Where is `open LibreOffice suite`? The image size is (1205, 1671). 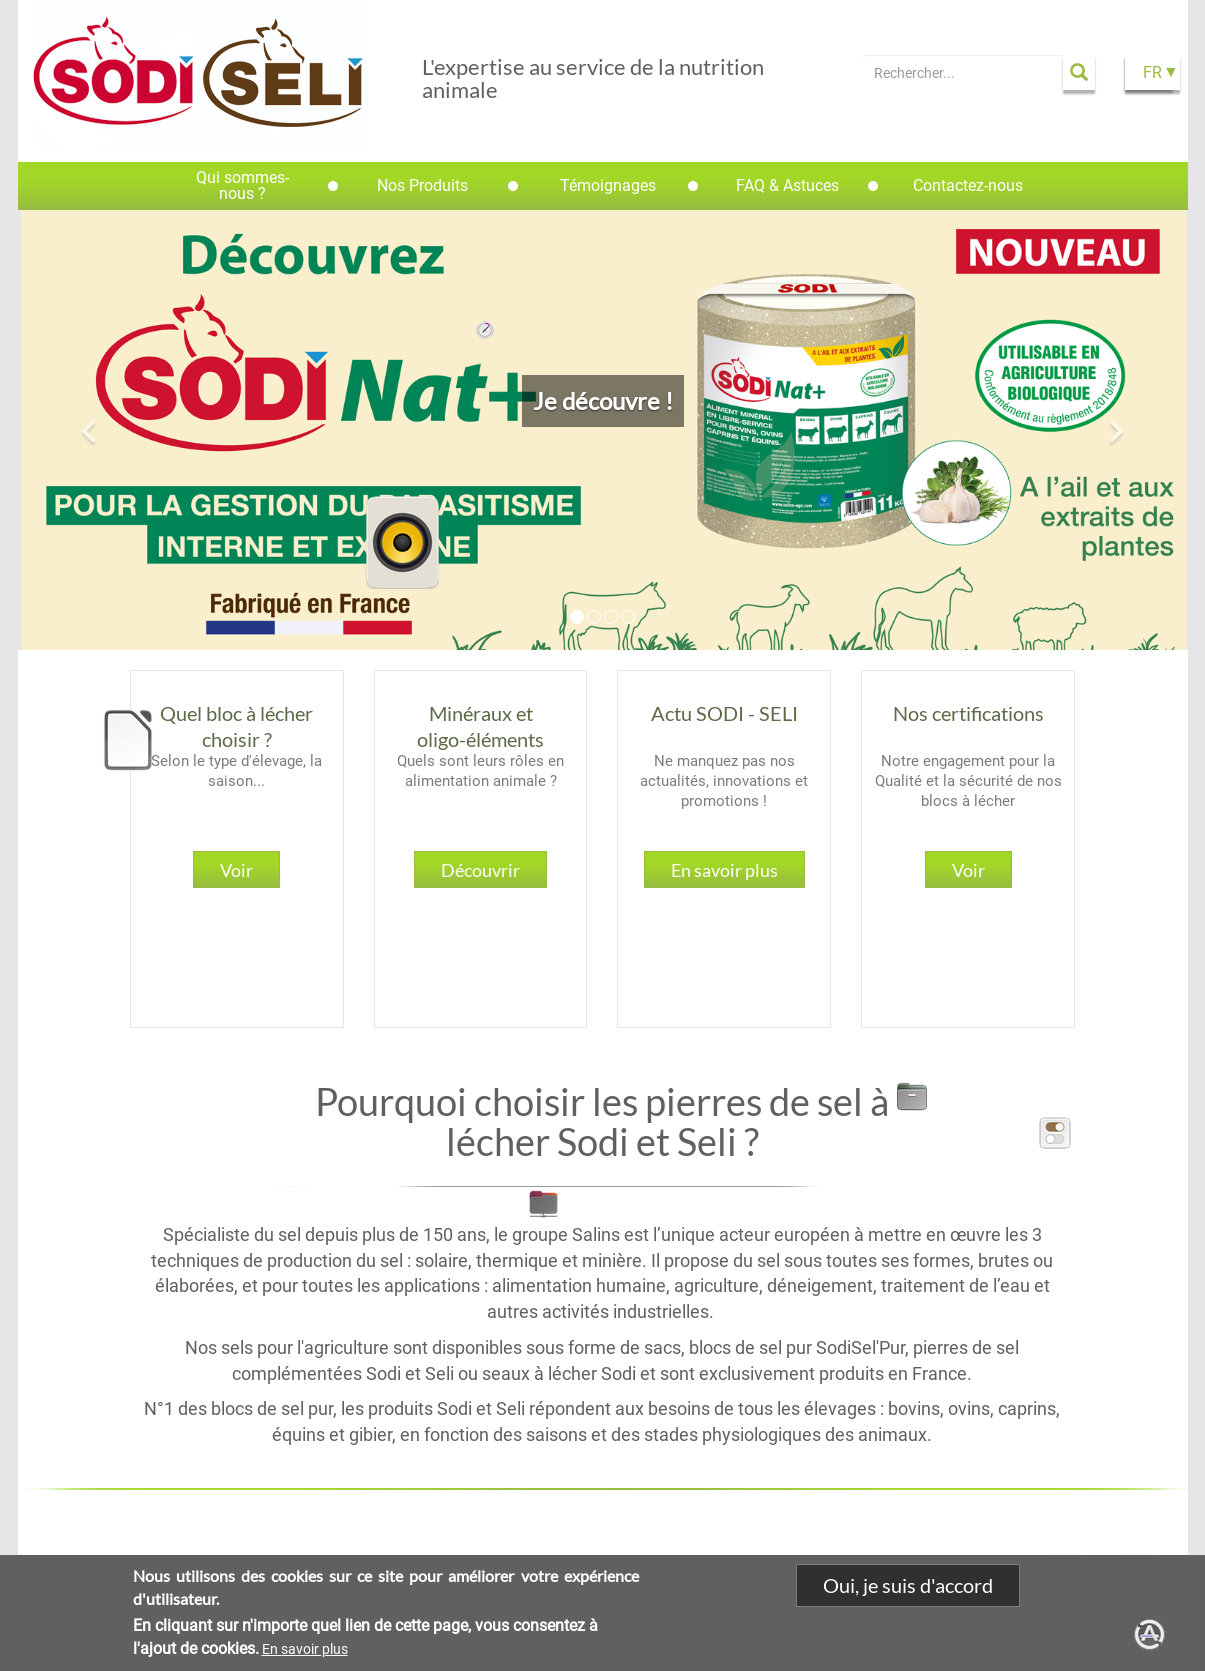
open LibreOffice suite is located at coordinates (128, 740).